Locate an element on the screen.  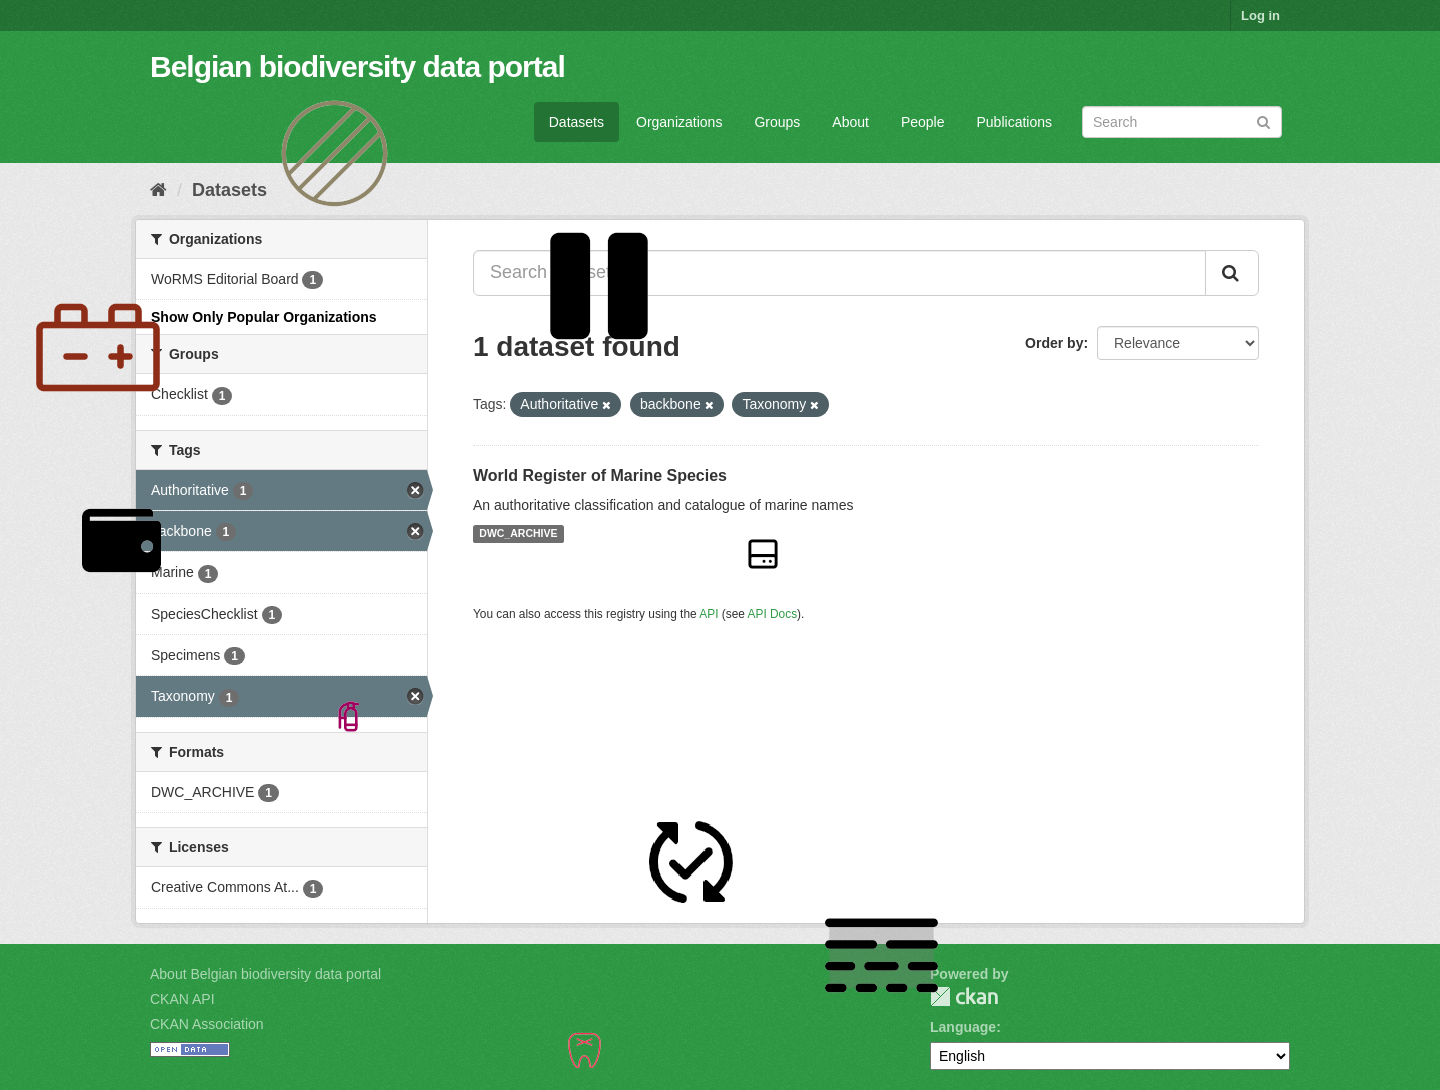
access hard drive or storage settings is located at coordinates (763, 554).